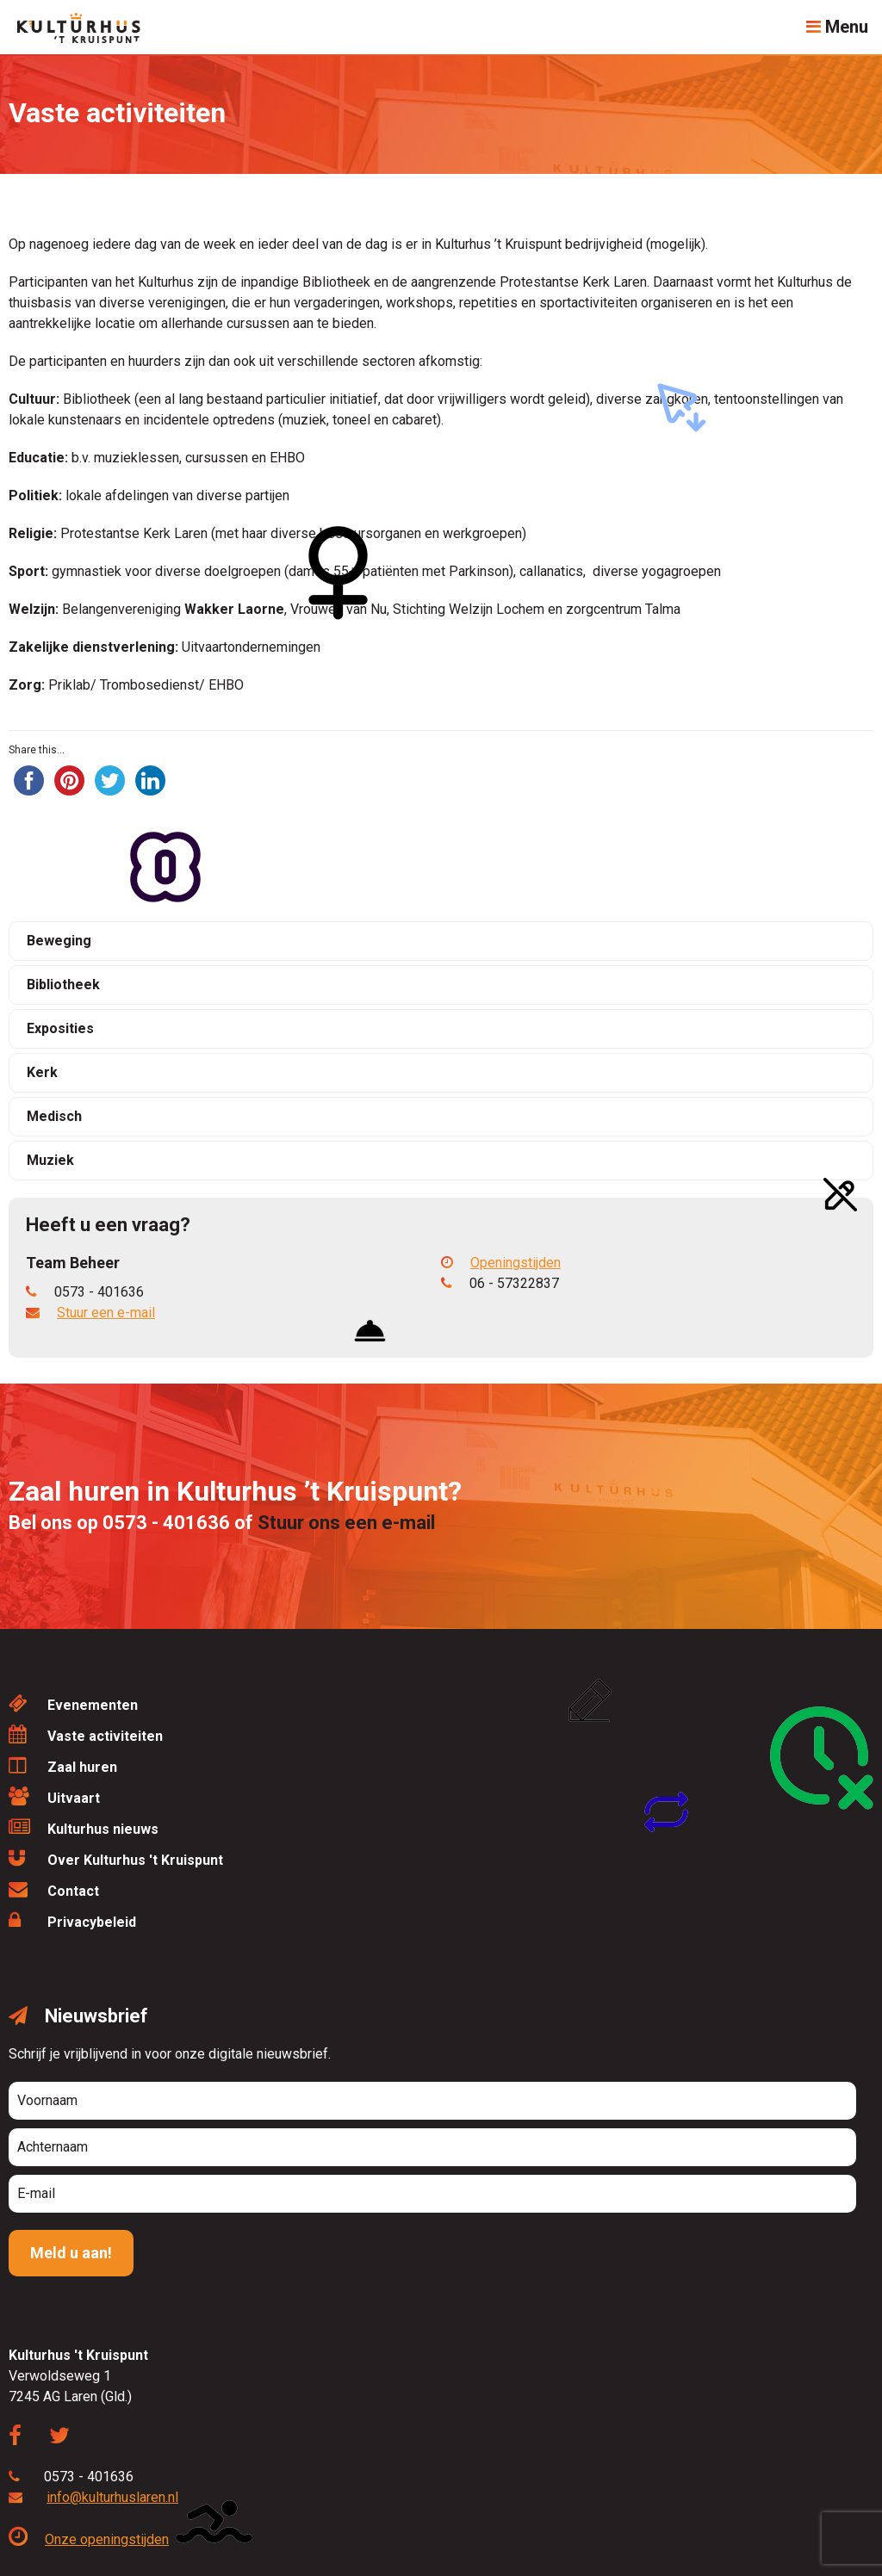 This screenshot has height=2576, width=882. What do you see at coordinates (819, 1756) in the screenshot?
I see `cancel a scheduled event or timer` at bounding box center [819, 1756].